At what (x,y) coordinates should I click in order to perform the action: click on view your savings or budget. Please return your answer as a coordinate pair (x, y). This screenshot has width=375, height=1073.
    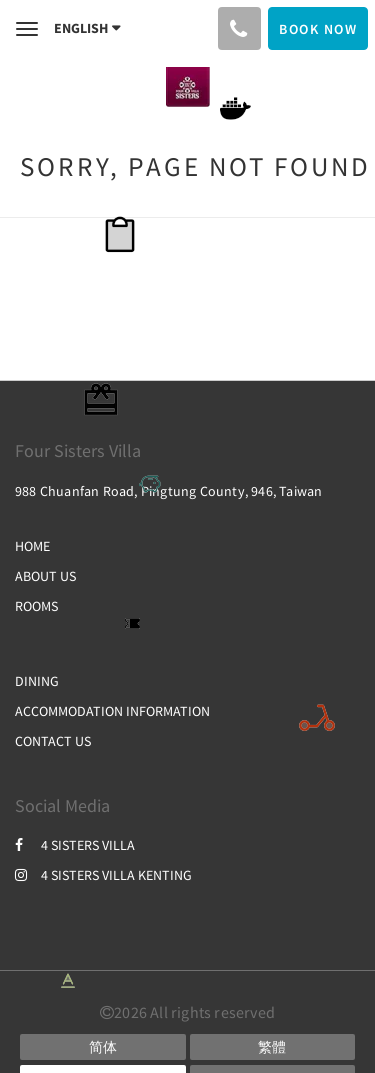
    Looking at the image, I should click on (150, 484).